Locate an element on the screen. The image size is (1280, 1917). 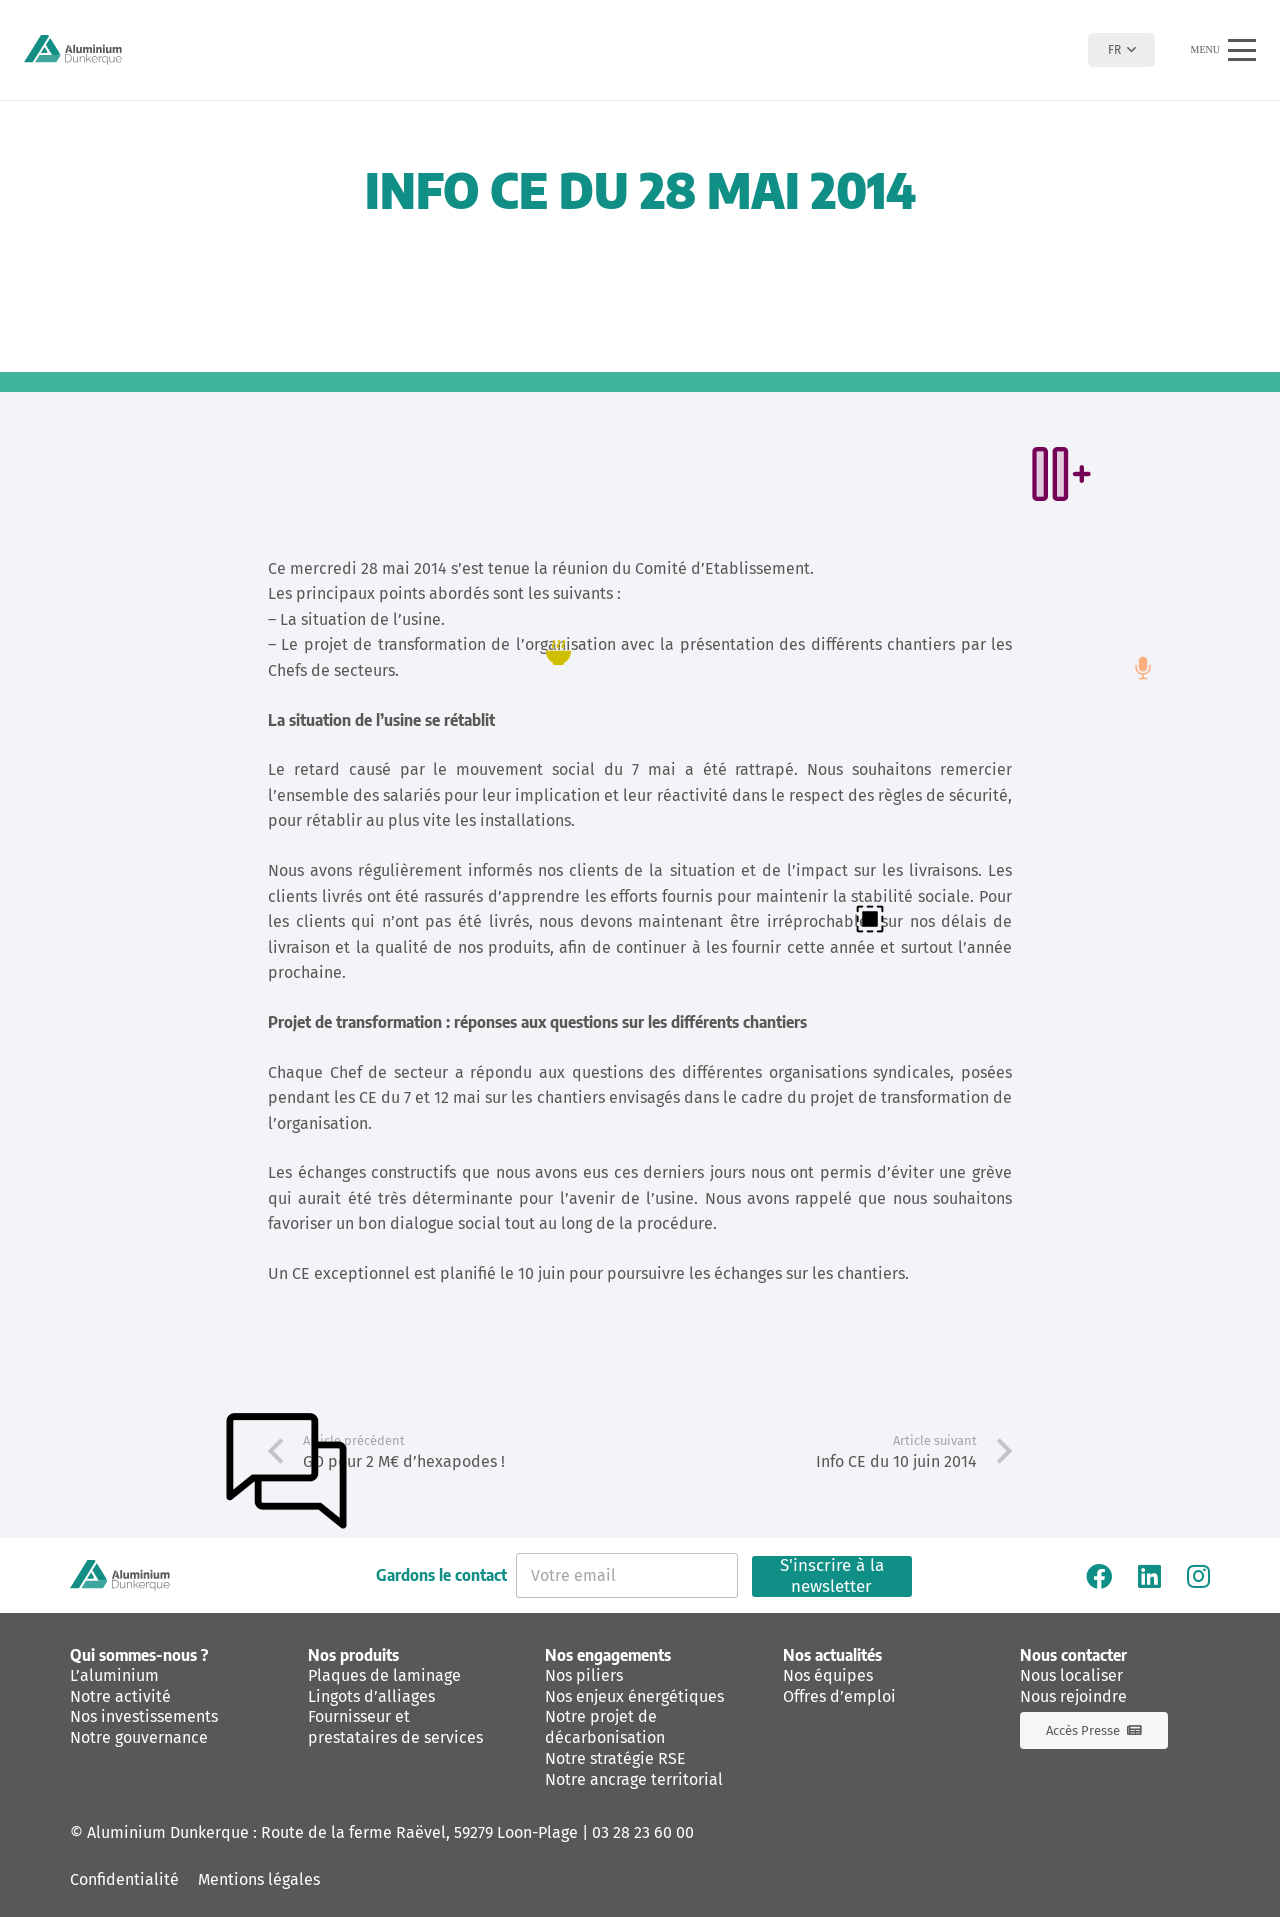
open your conversations is located at coordinates (286, 1468).